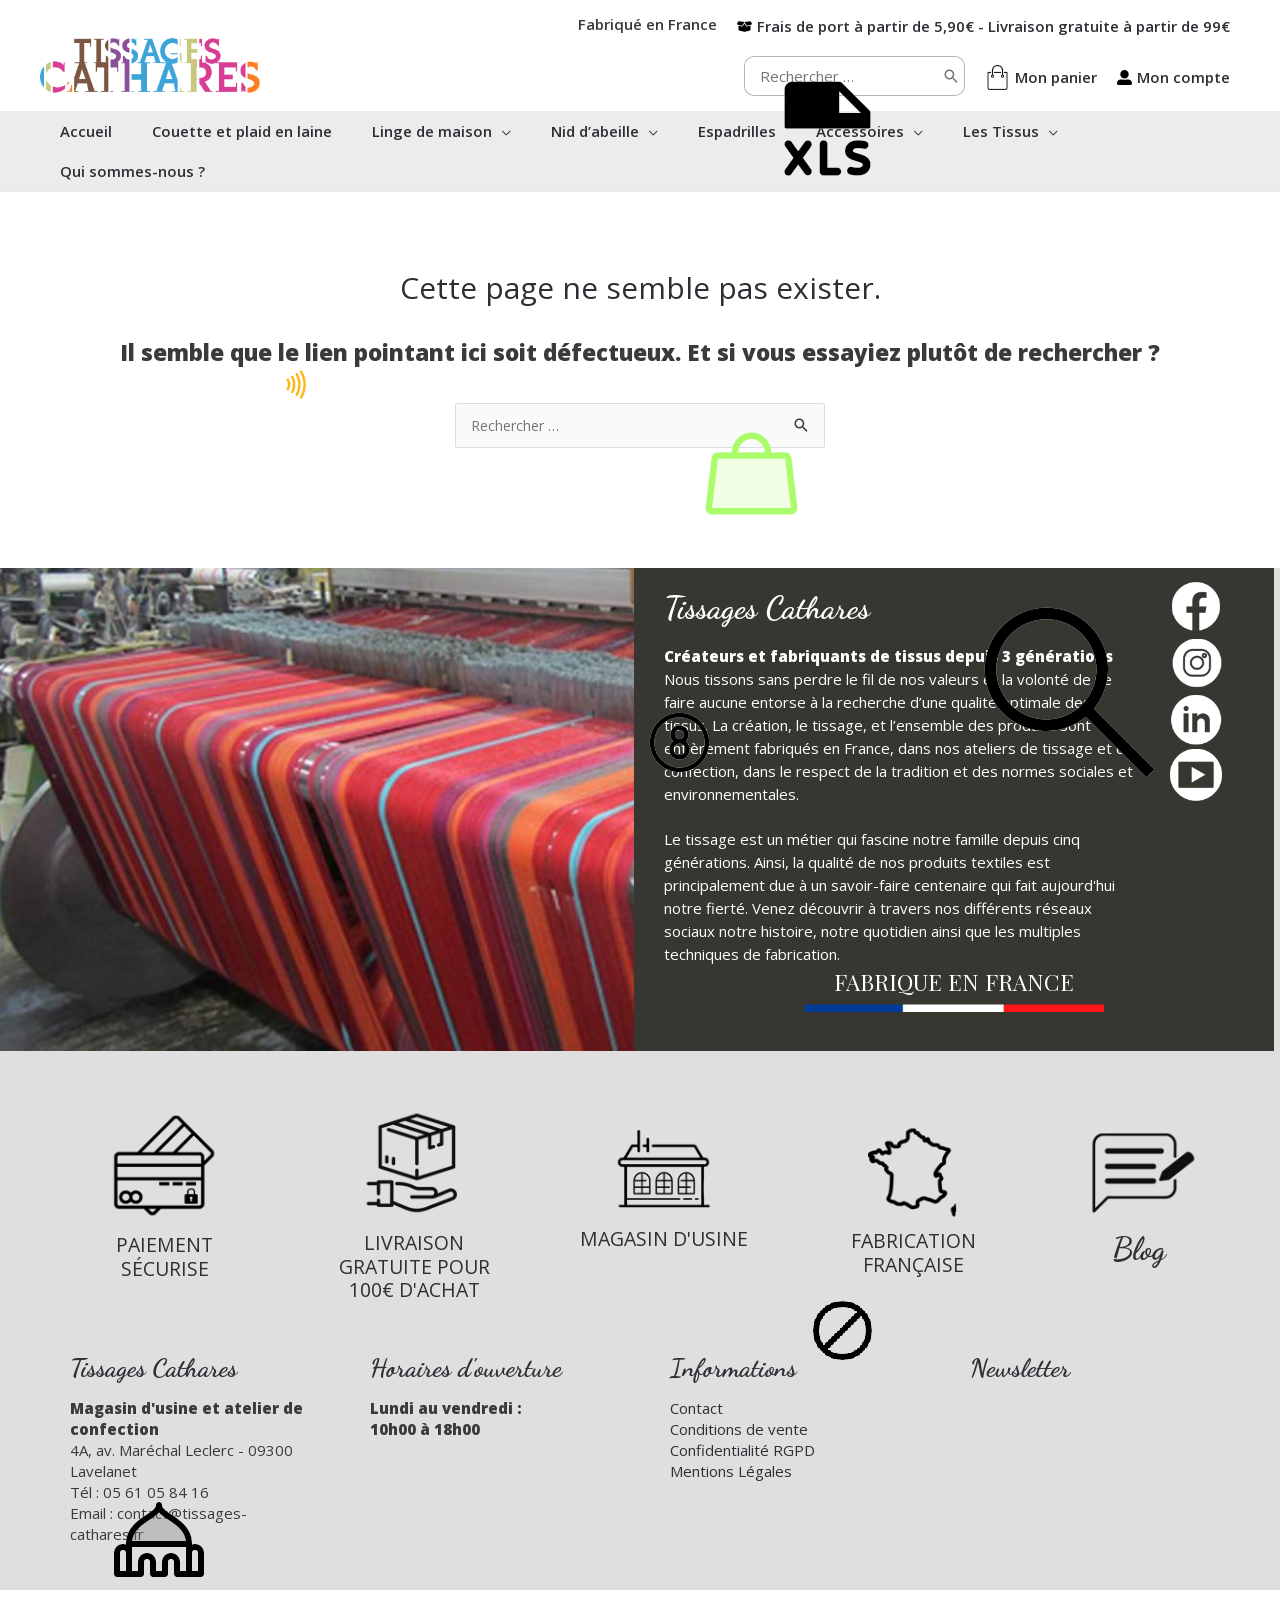 The image size is (1280, 1617). I want to click on open an Excel spreadsheet file, so click(827, 132).